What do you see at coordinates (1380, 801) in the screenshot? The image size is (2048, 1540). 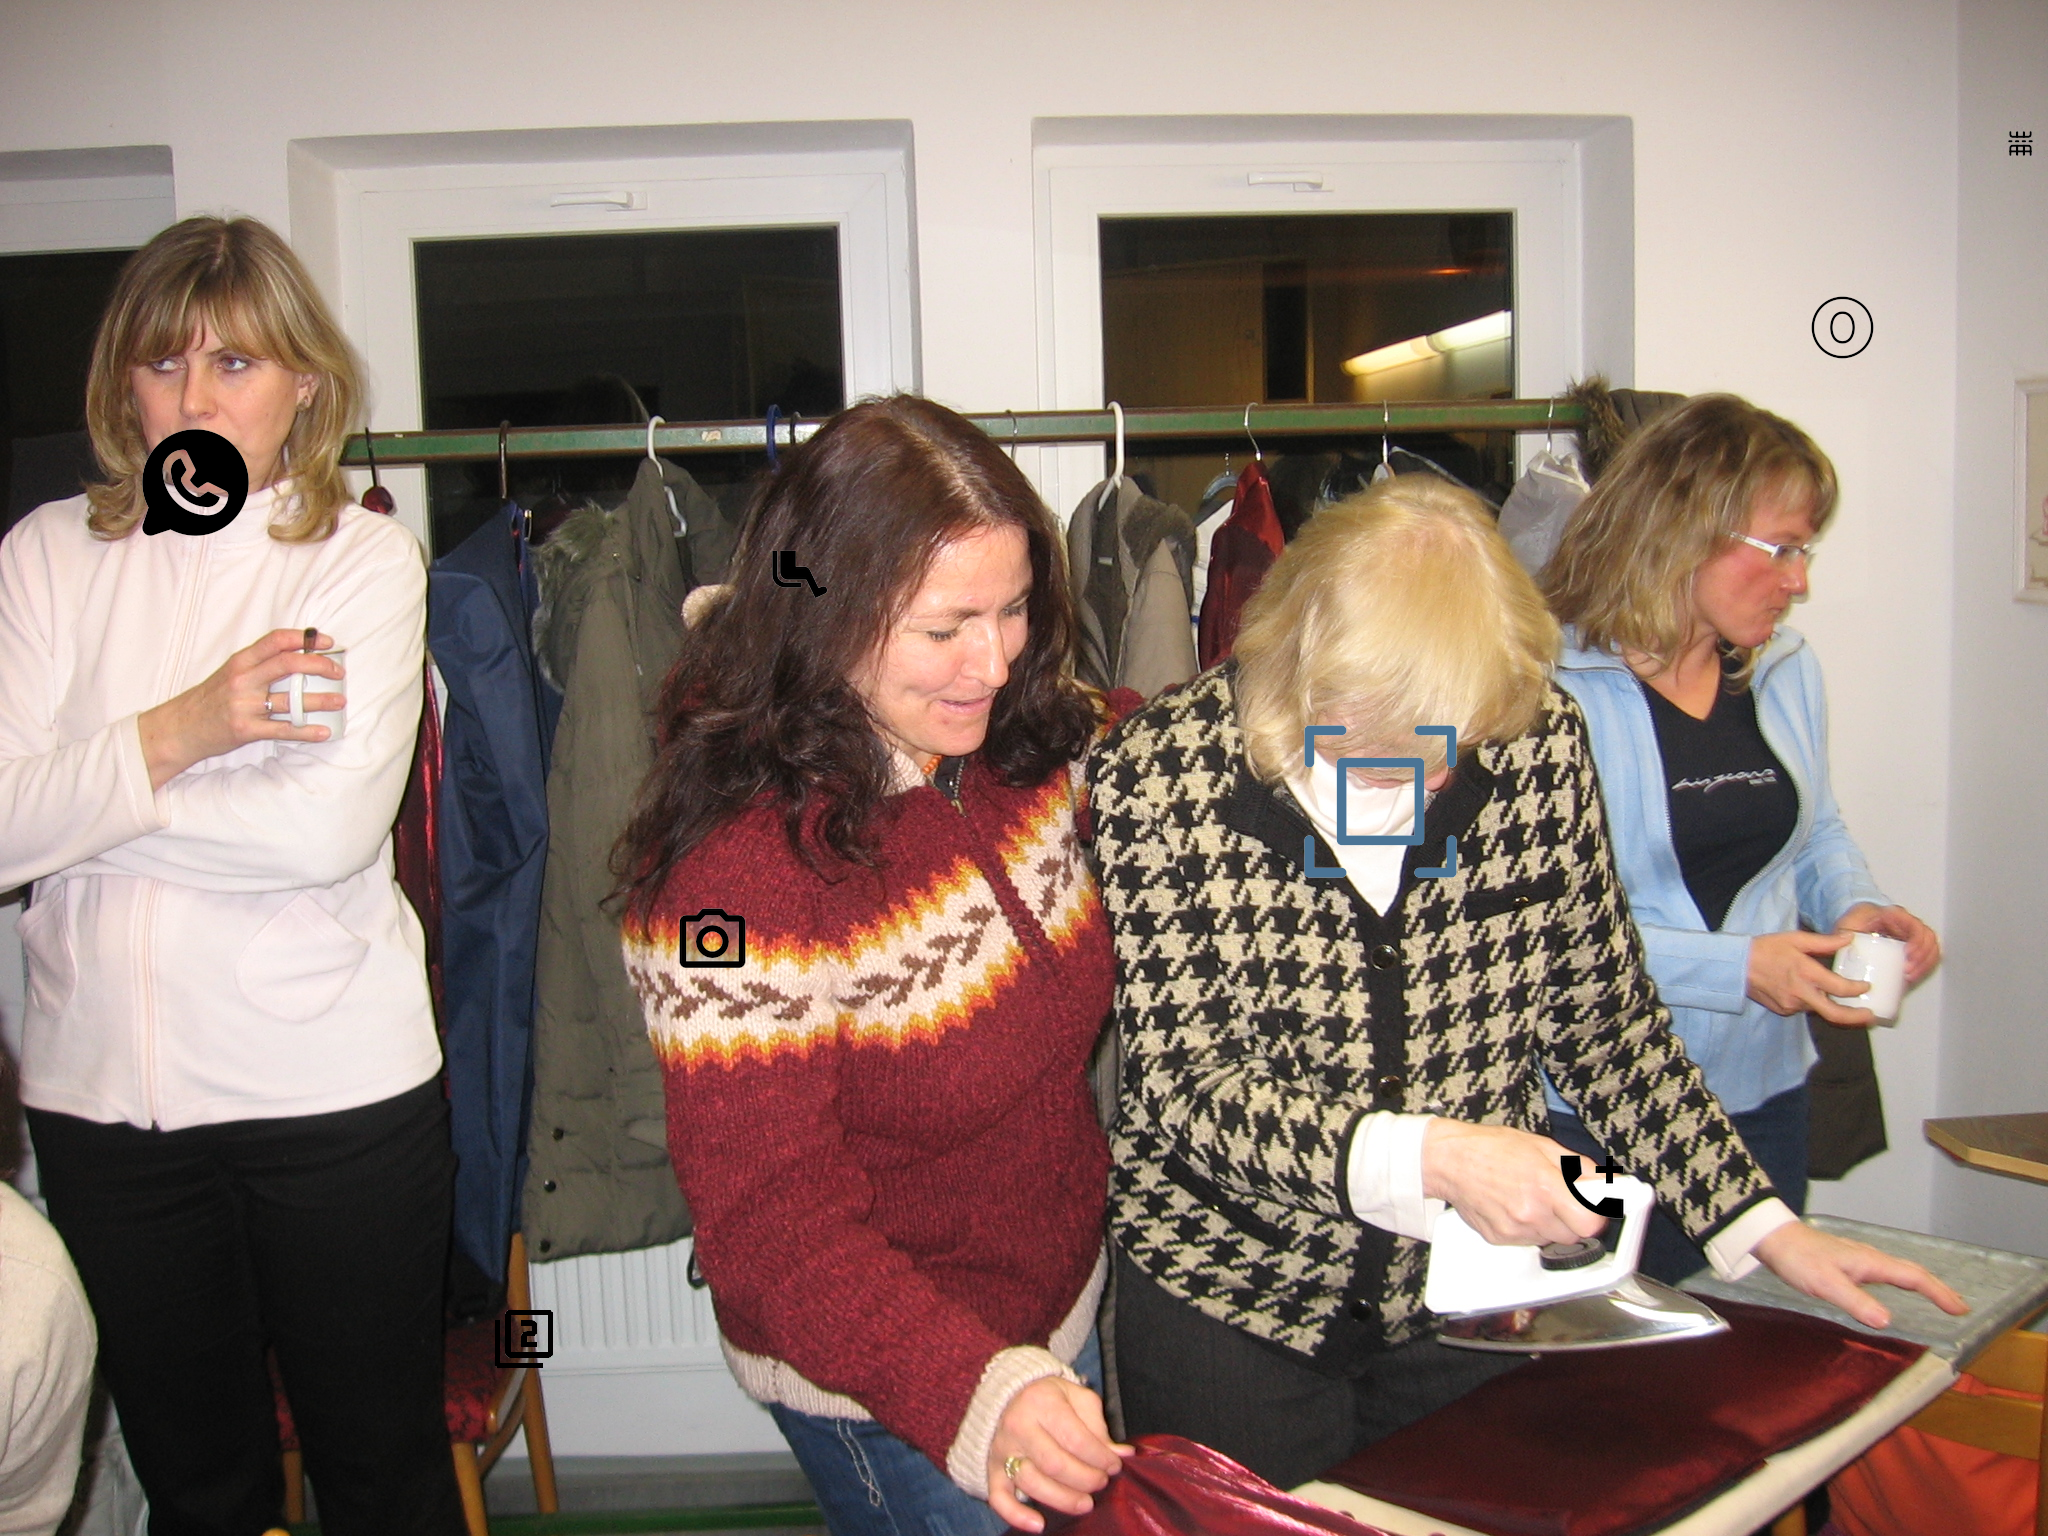 I see `scan a QR code or barcode` at bounding box center [1380, 801].